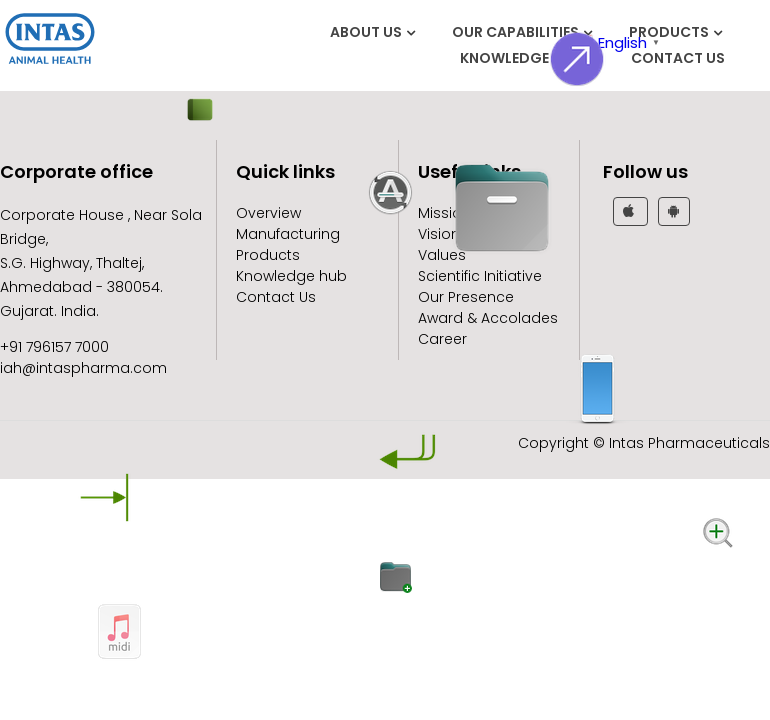 The width and height of the screenshot is (770, 720). I want to click on check for system software updates, so click(390, 192).